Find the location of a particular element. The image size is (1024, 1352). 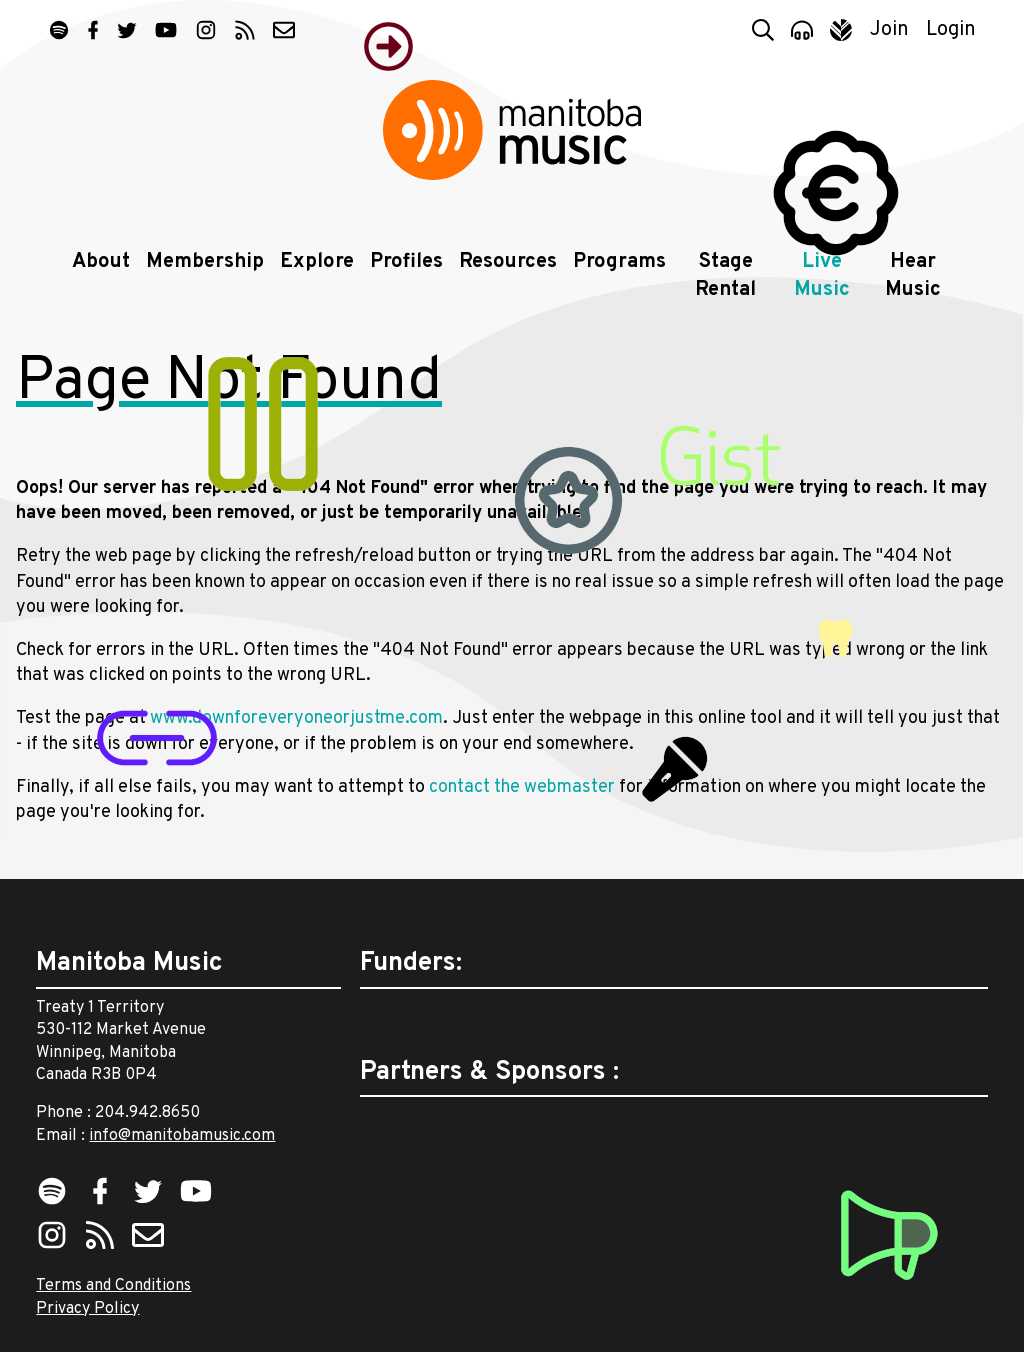

navigate to GitHub Gist service is located at coordinates (723, 455).